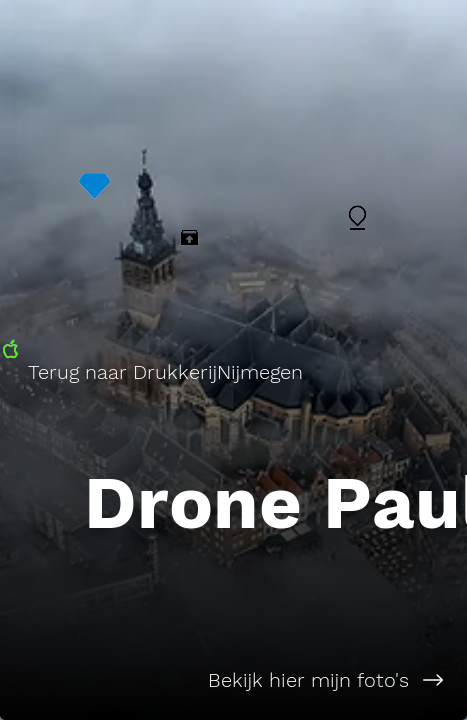 Image resolution: width=467 pixels, height=720 pixels. What do you see at coordinates (189, 237) in the screenshot?
I see `unarchive a message or item` at bounding box center [189, 237].